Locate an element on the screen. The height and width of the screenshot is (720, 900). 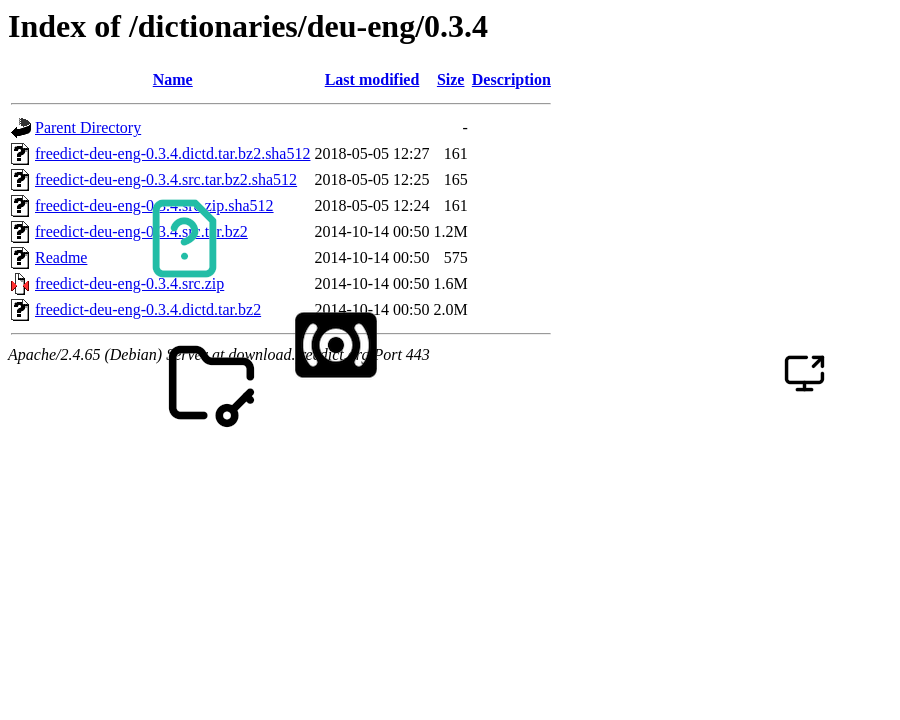
enable surround sound audio output is located at coordinates (336, 345).